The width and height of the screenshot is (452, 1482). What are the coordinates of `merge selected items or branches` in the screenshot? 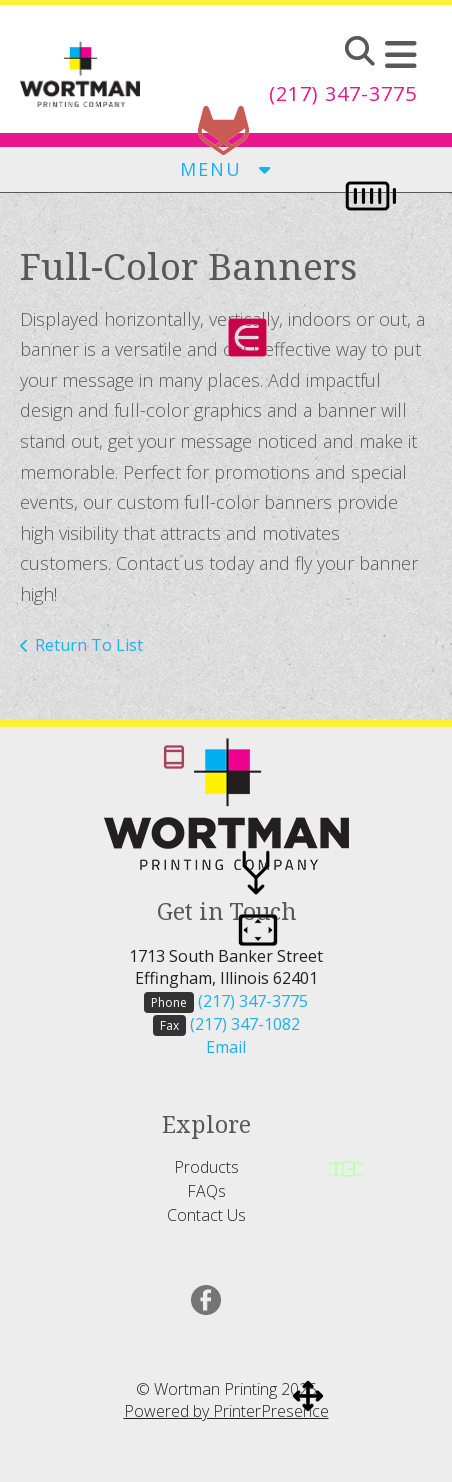 It's located at (256, 871).